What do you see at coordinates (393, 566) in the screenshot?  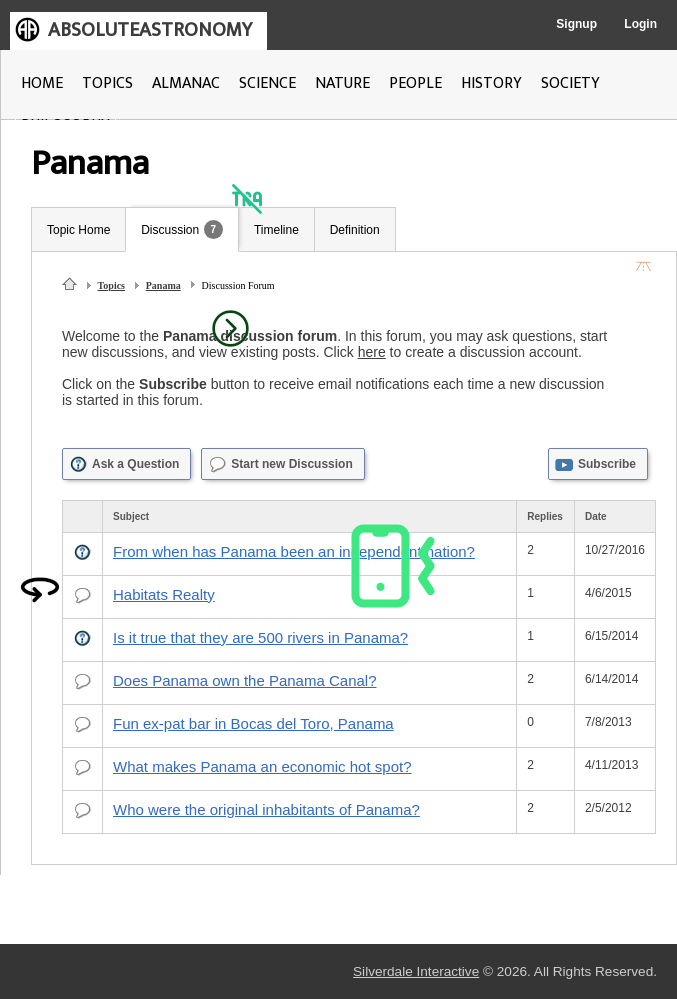 I see `phone is on vibrate mode` at bounding box center [393, 566].